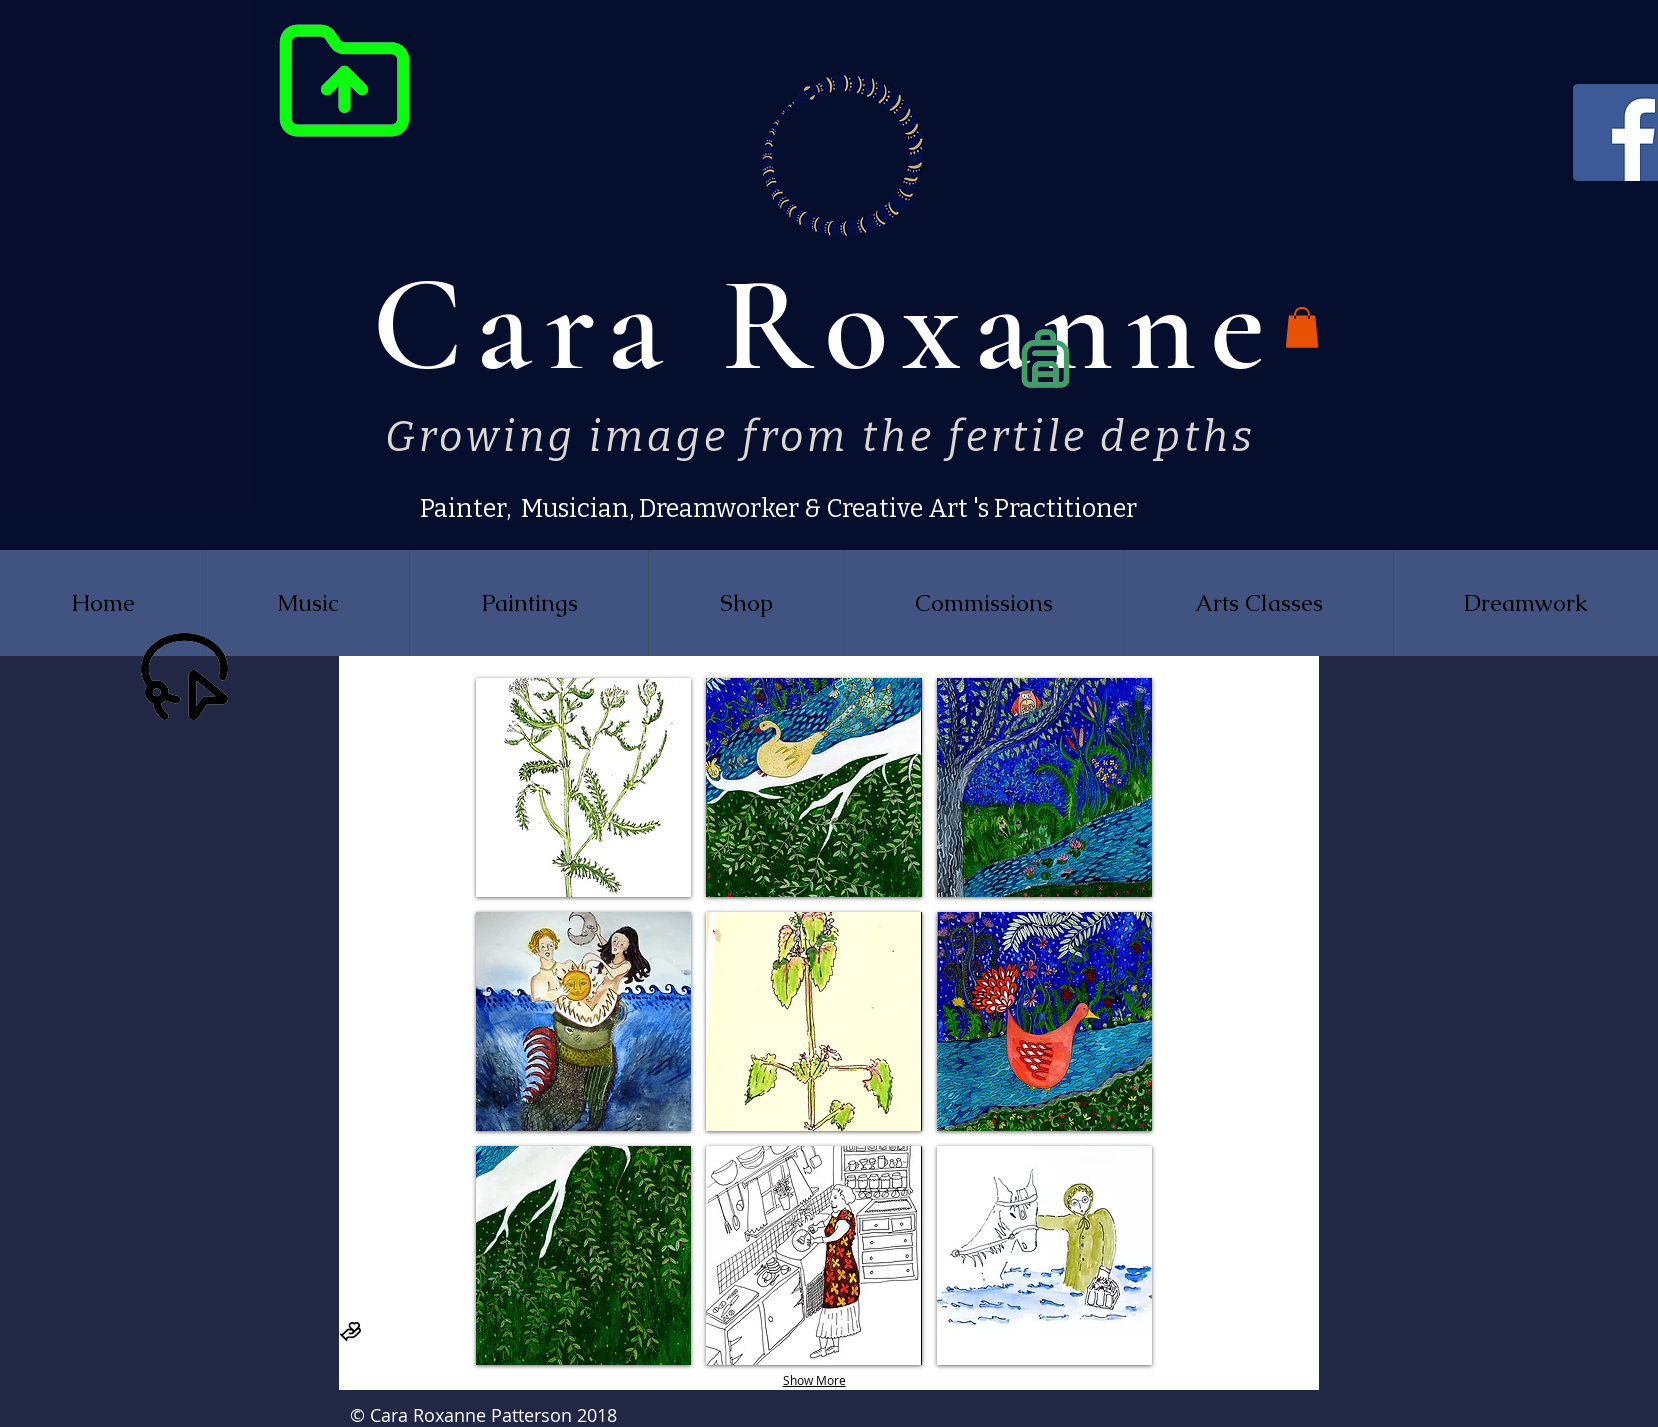  What do you see at coordinates (350, 1331) in the screenshot?
I see `donate or give support` at bounding box center [350, 1331].